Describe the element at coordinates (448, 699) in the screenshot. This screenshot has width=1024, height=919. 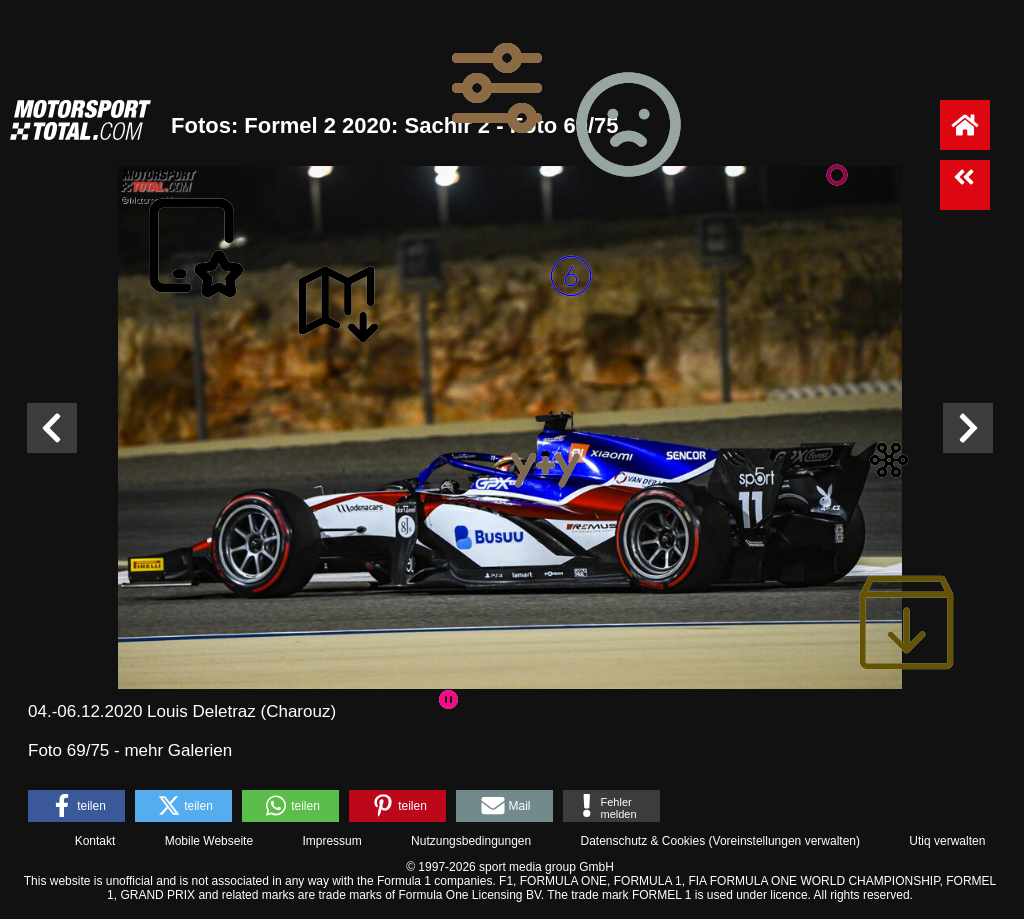
I see `pause media playback` at that location.